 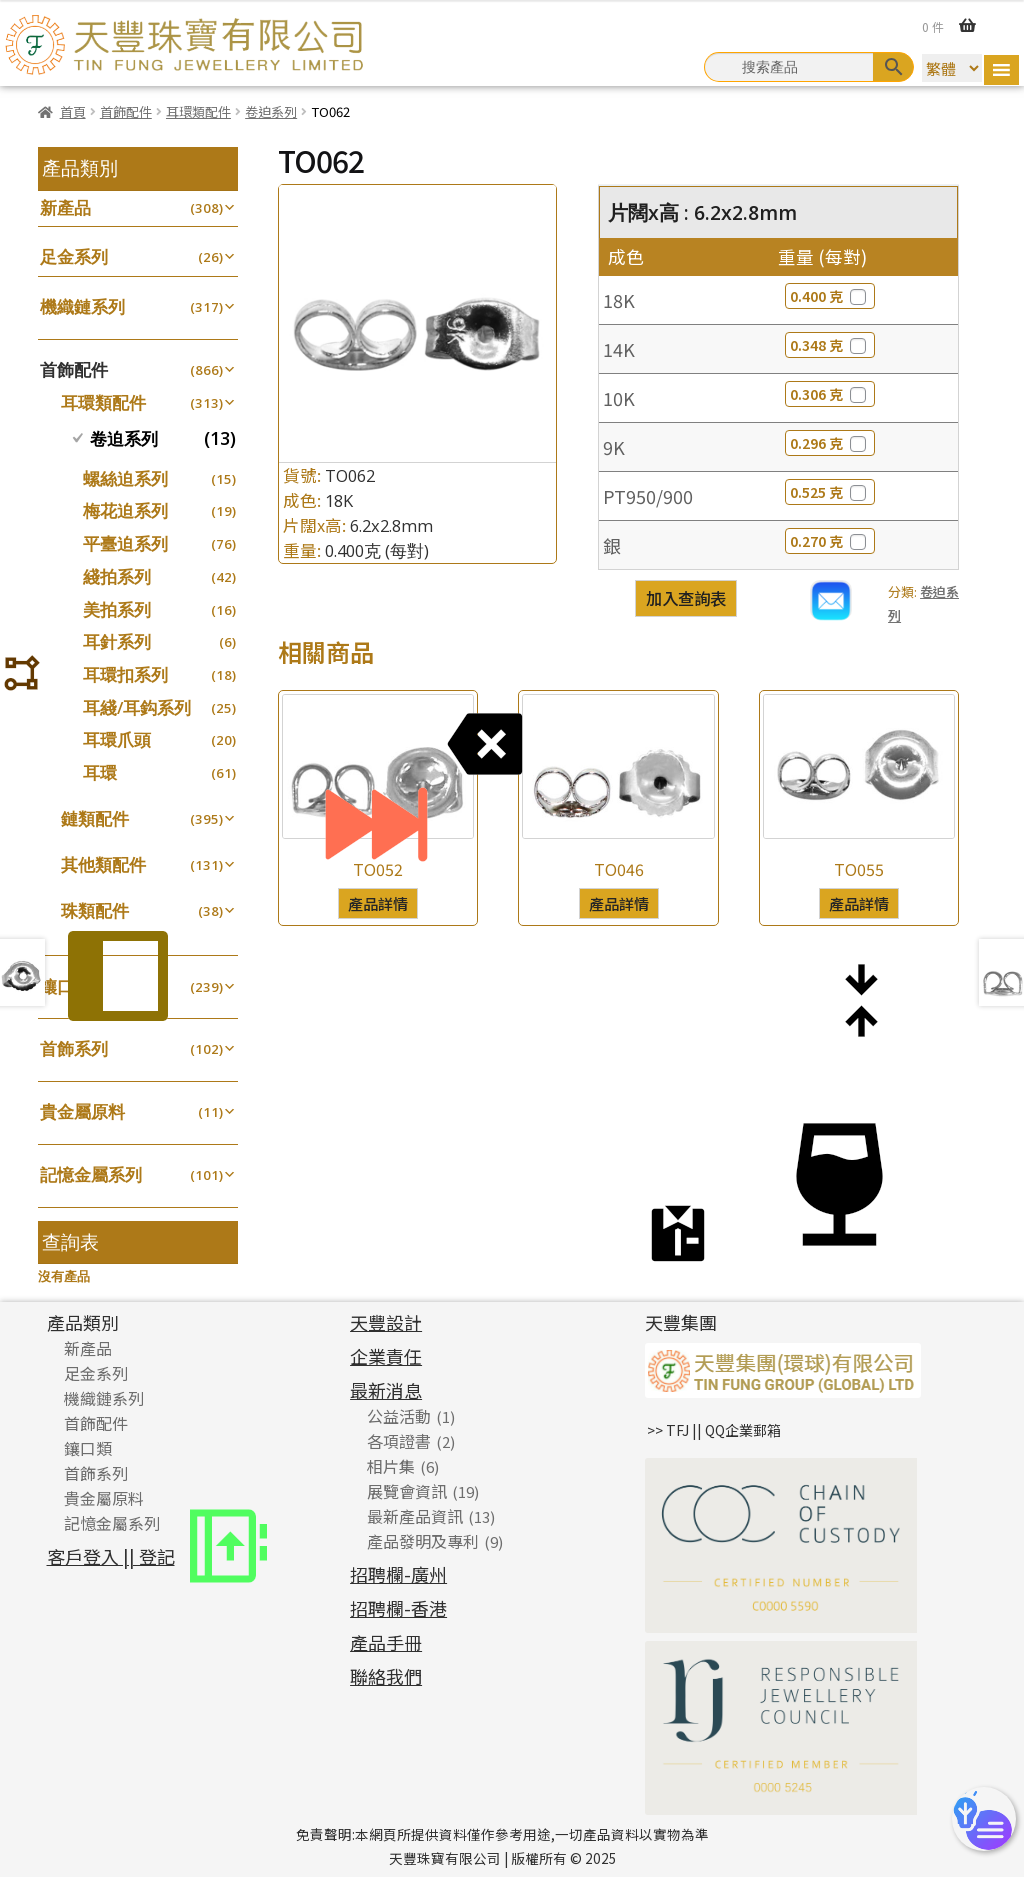 I want to click on skip to the end of the track, so click(x=376, y=824).